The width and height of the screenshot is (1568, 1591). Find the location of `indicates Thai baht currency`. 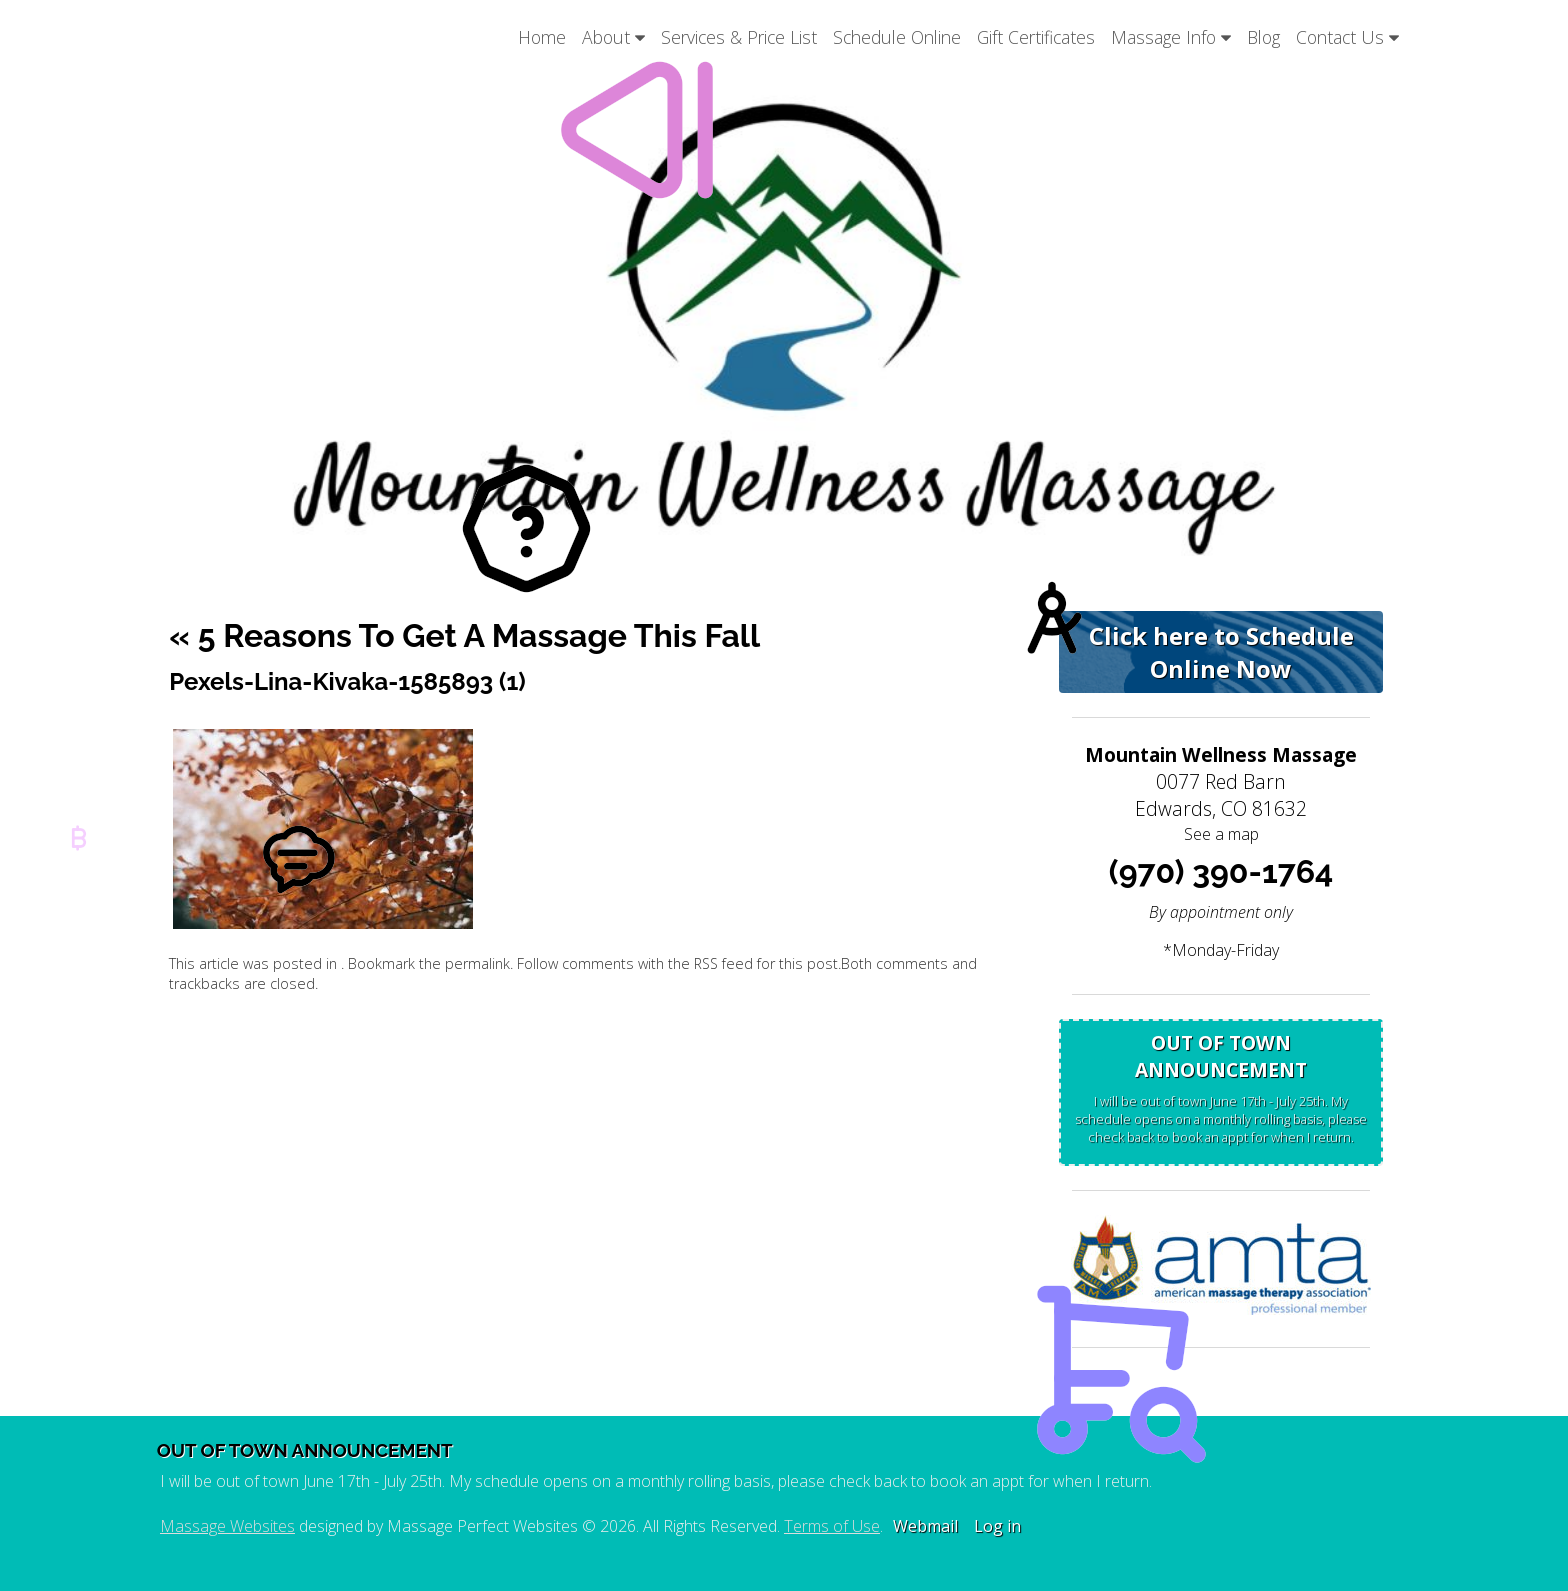

indicates Thai baht currency is located at coordinates (79, 838).